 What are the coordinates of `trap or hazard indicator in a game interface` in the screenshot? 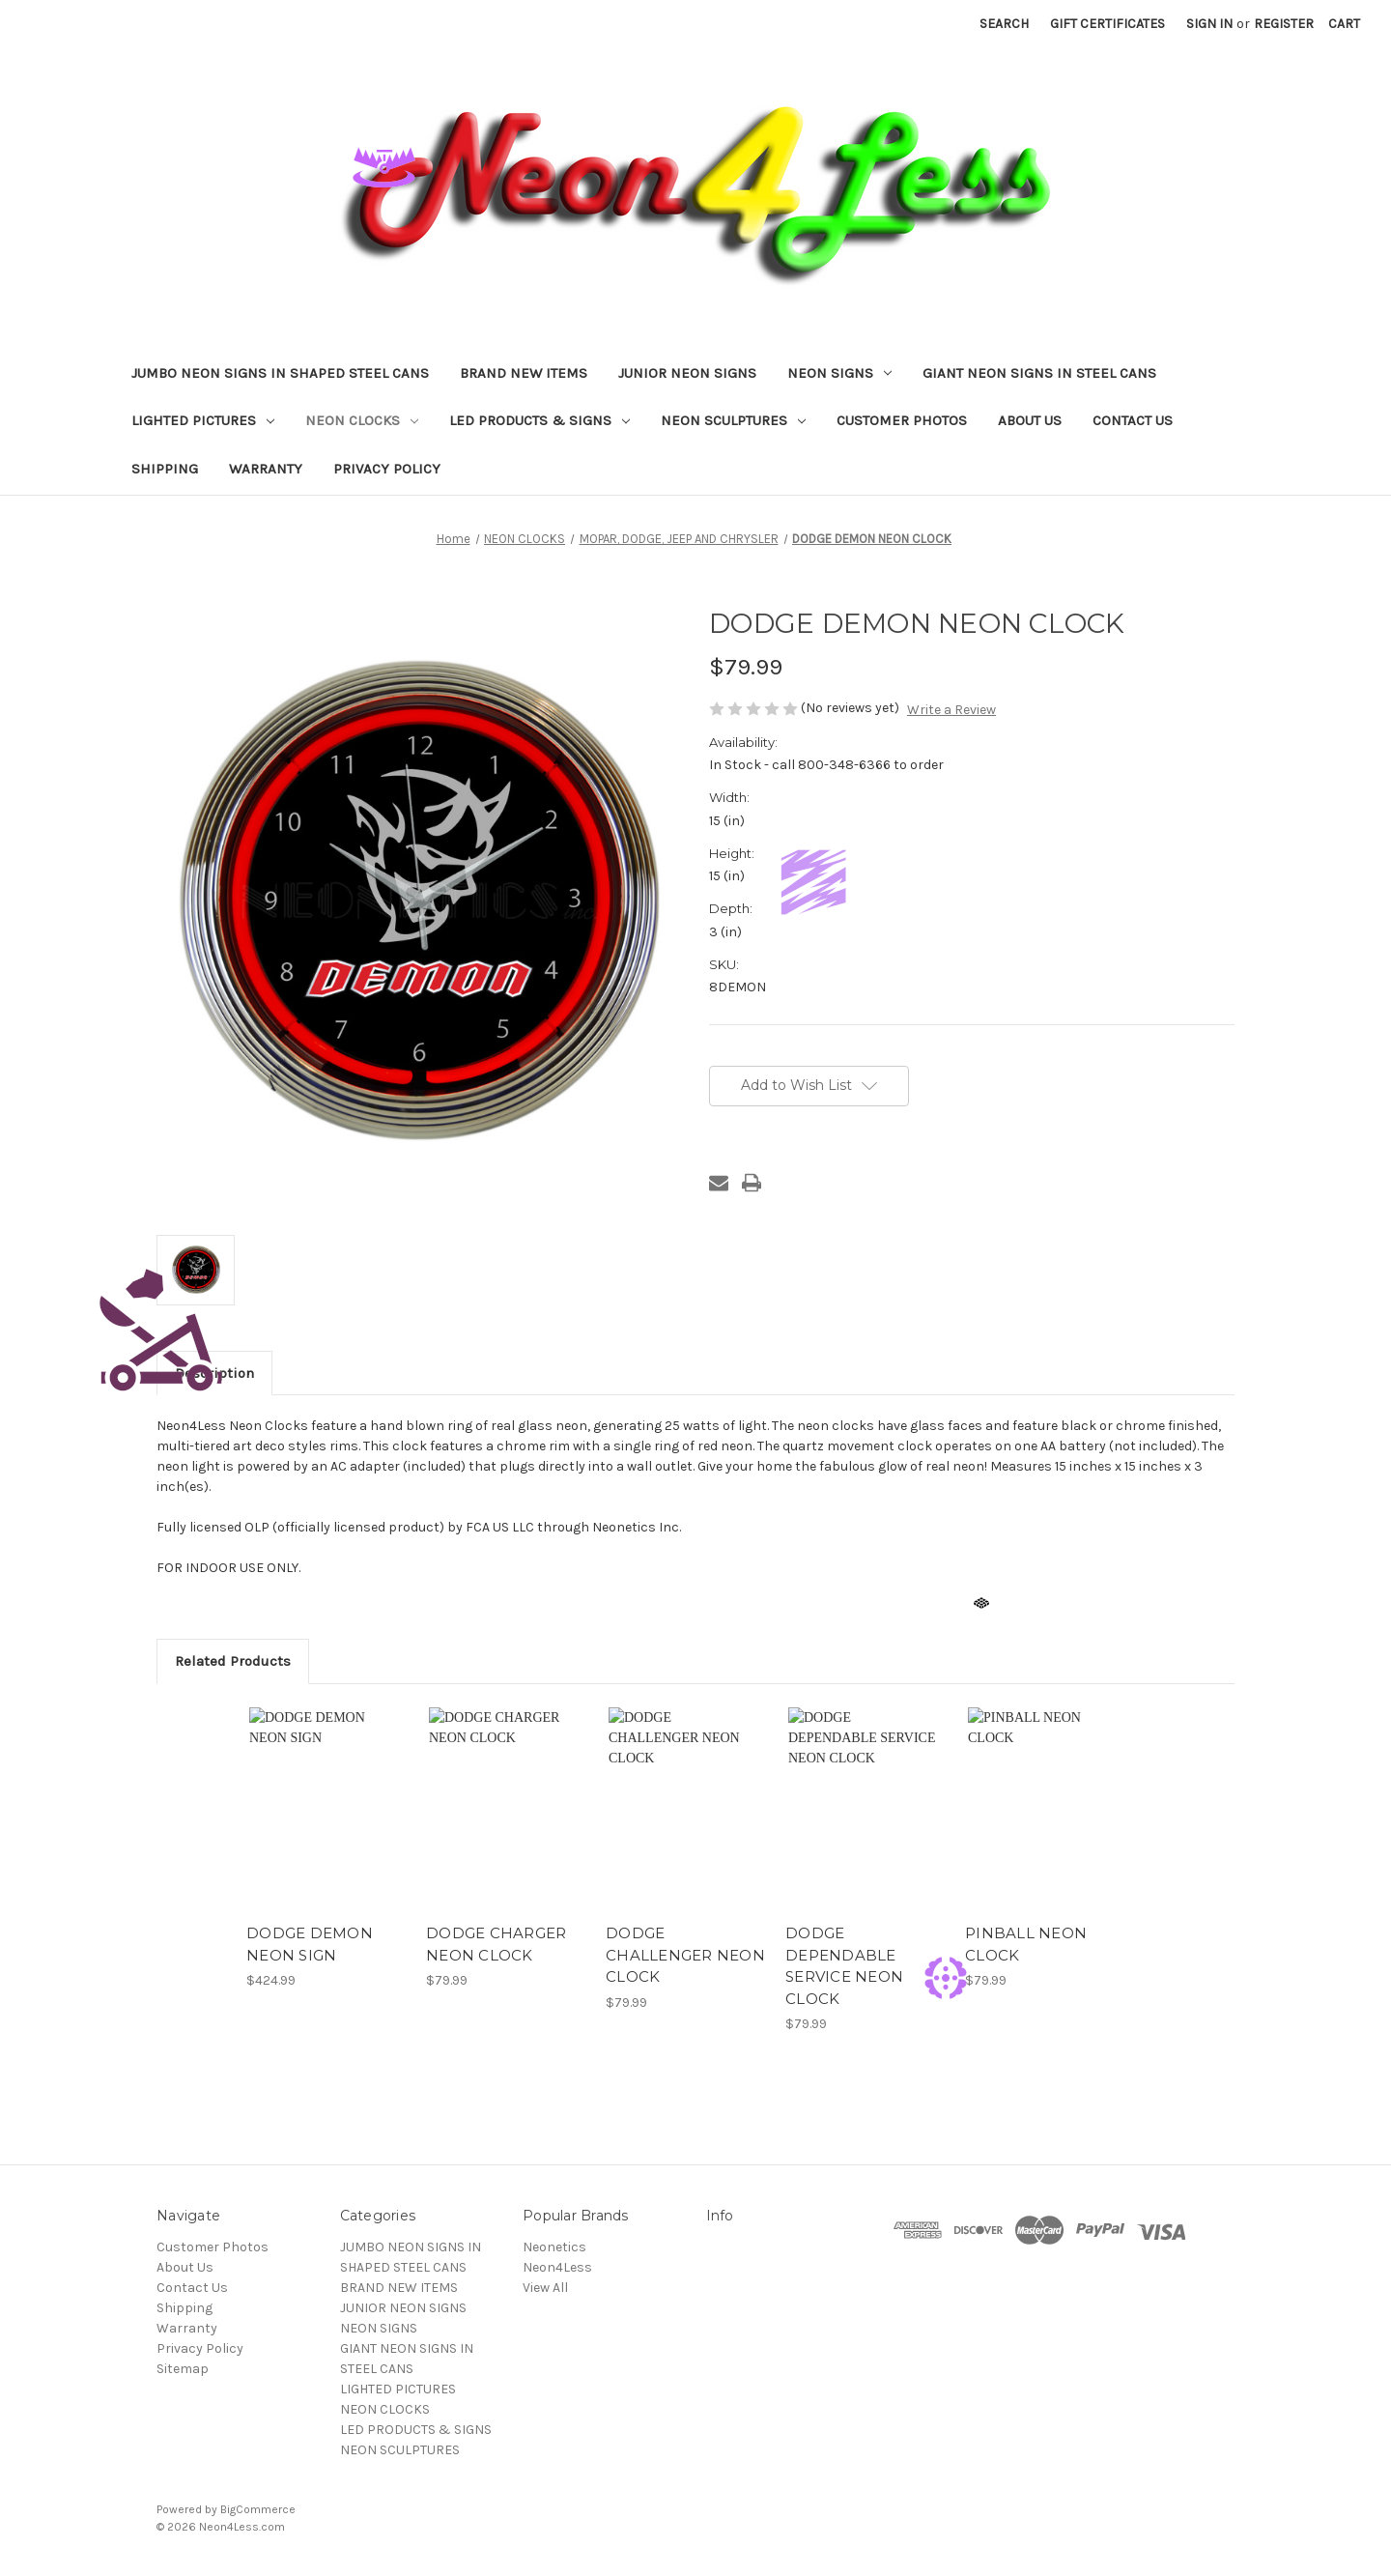 It's located at (383, 159).